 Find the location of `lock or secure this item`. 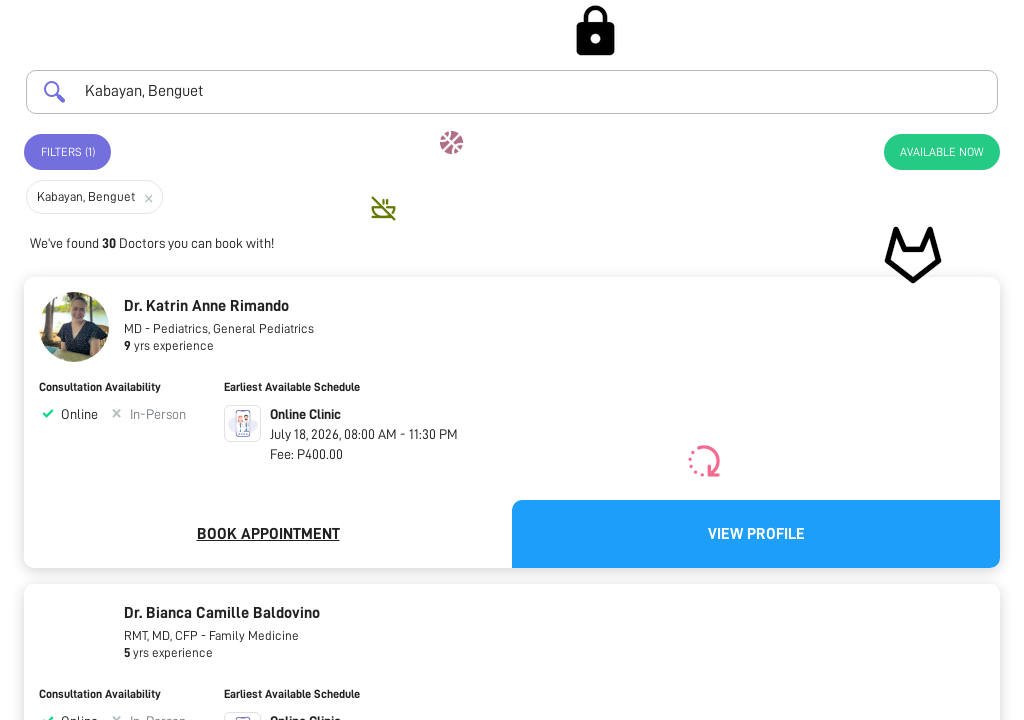

lock or secure this item is located at coordinates (595, 31).